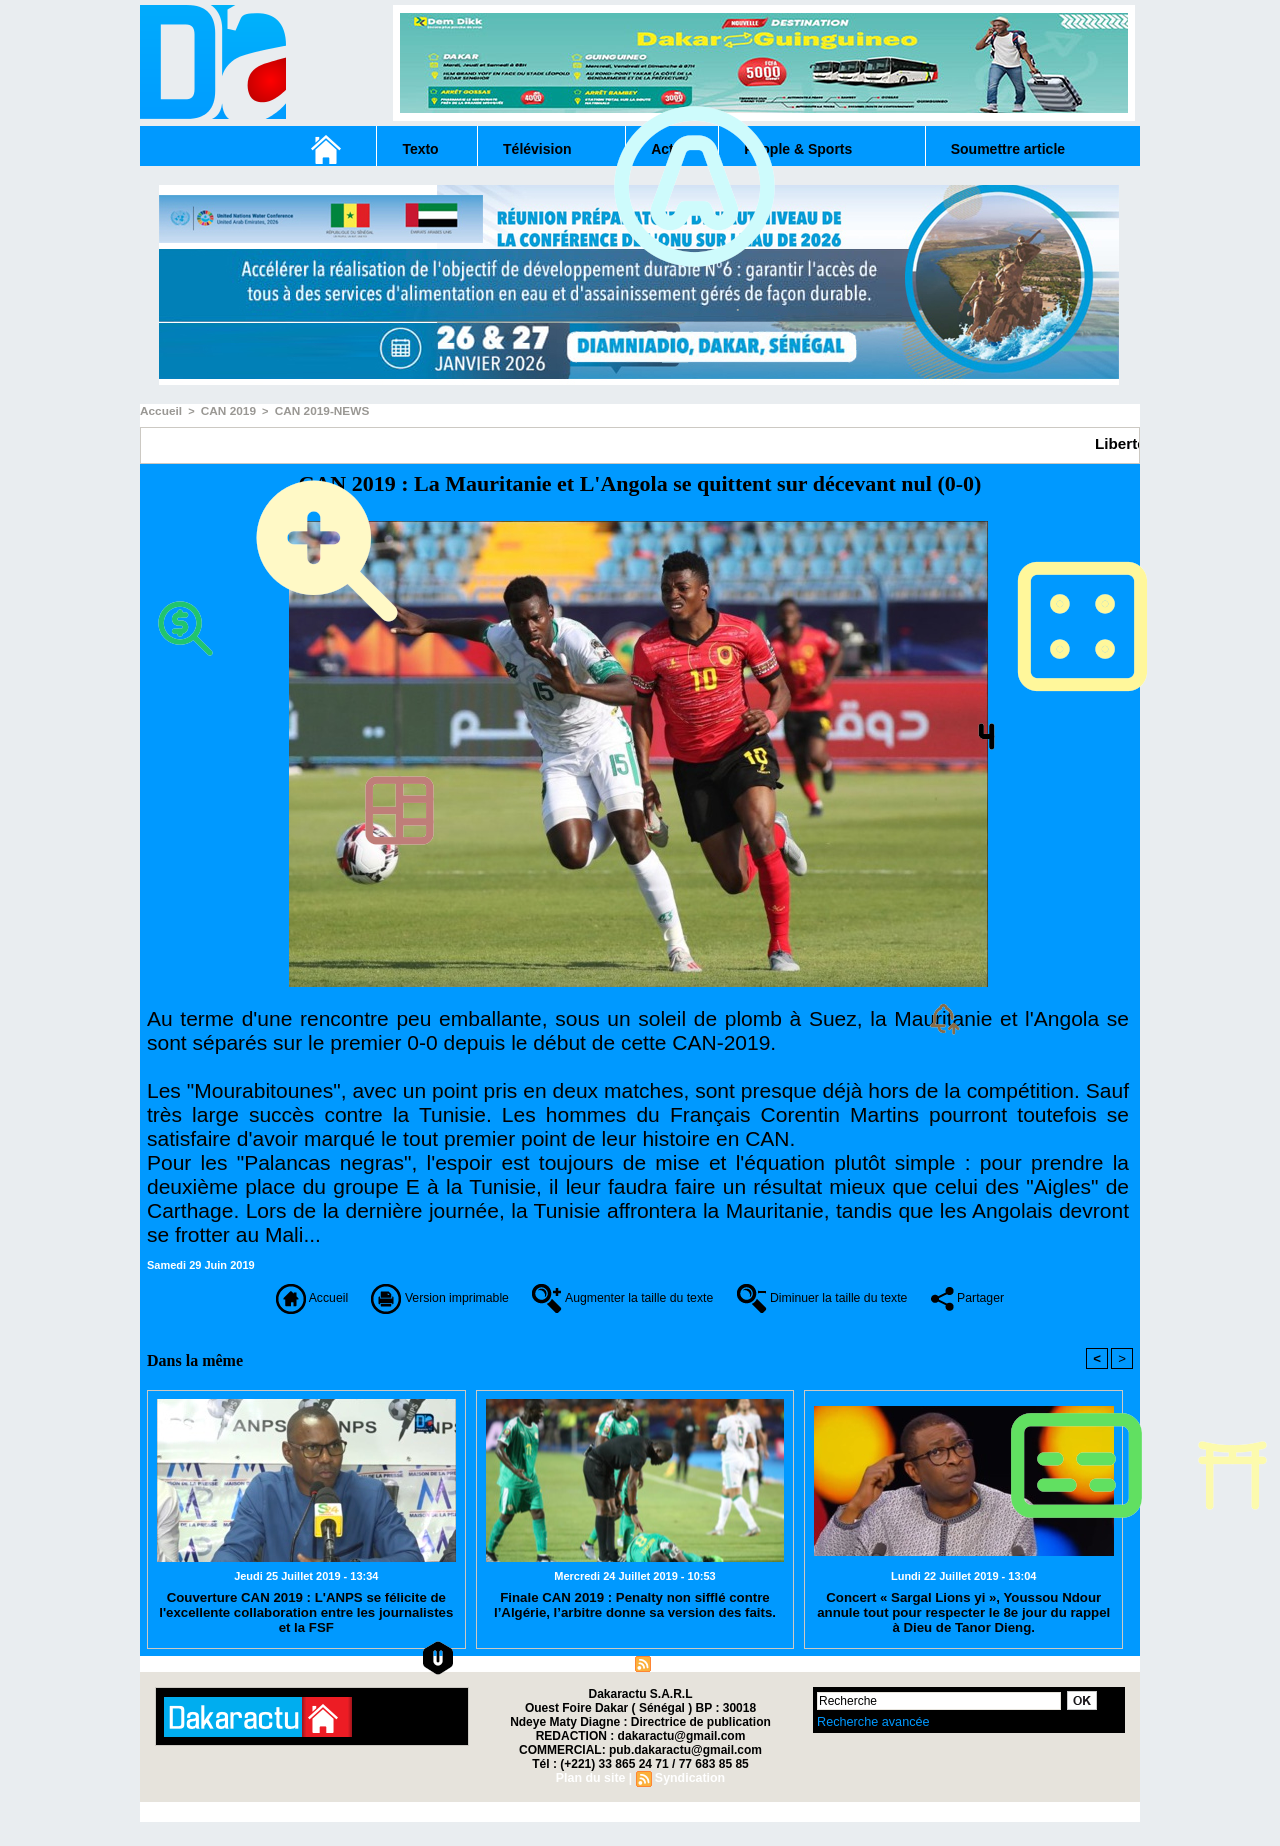 This screenshot has height=1846, width=1280. What do you see at coordinates (943, 1018) in the screenshot?
I see `upload or export notification settings` at bounding box center [943, 1018].